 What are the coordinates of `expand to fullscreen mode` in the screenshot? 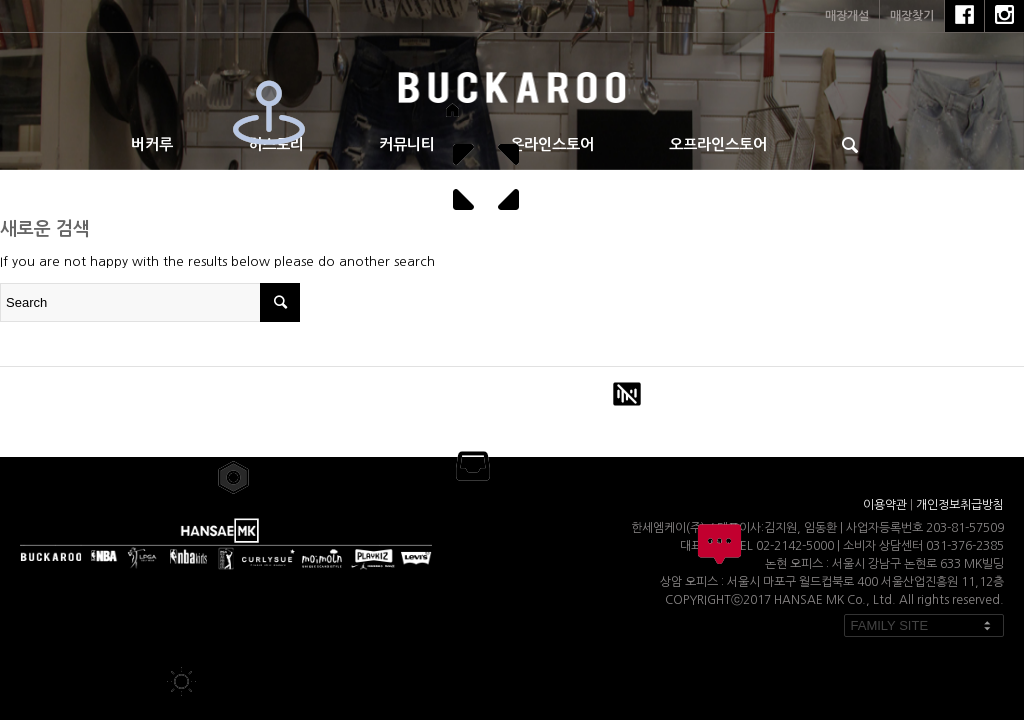 It's located at (486, 177).